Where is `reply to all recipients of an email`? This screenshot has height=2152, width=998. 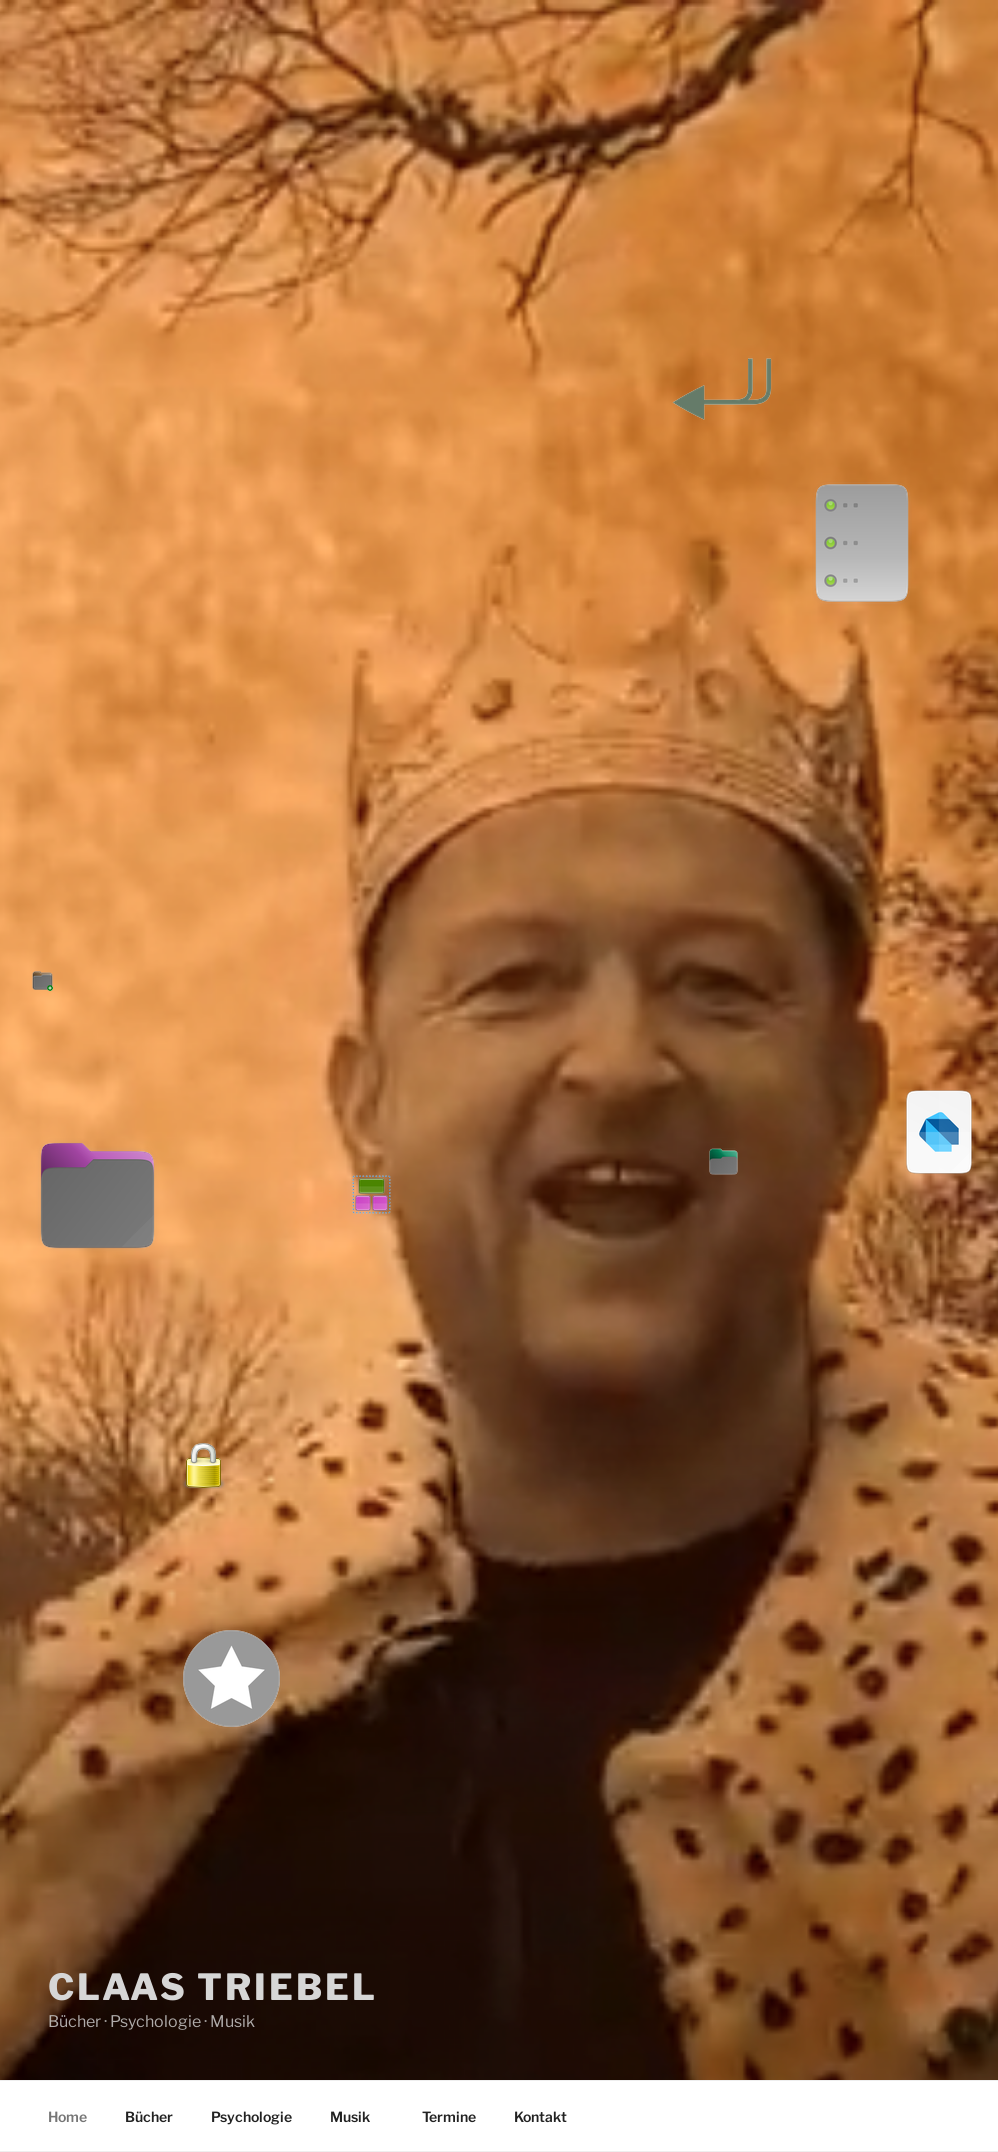
reply to all recipients of an email is located at coordinates (720, 388).